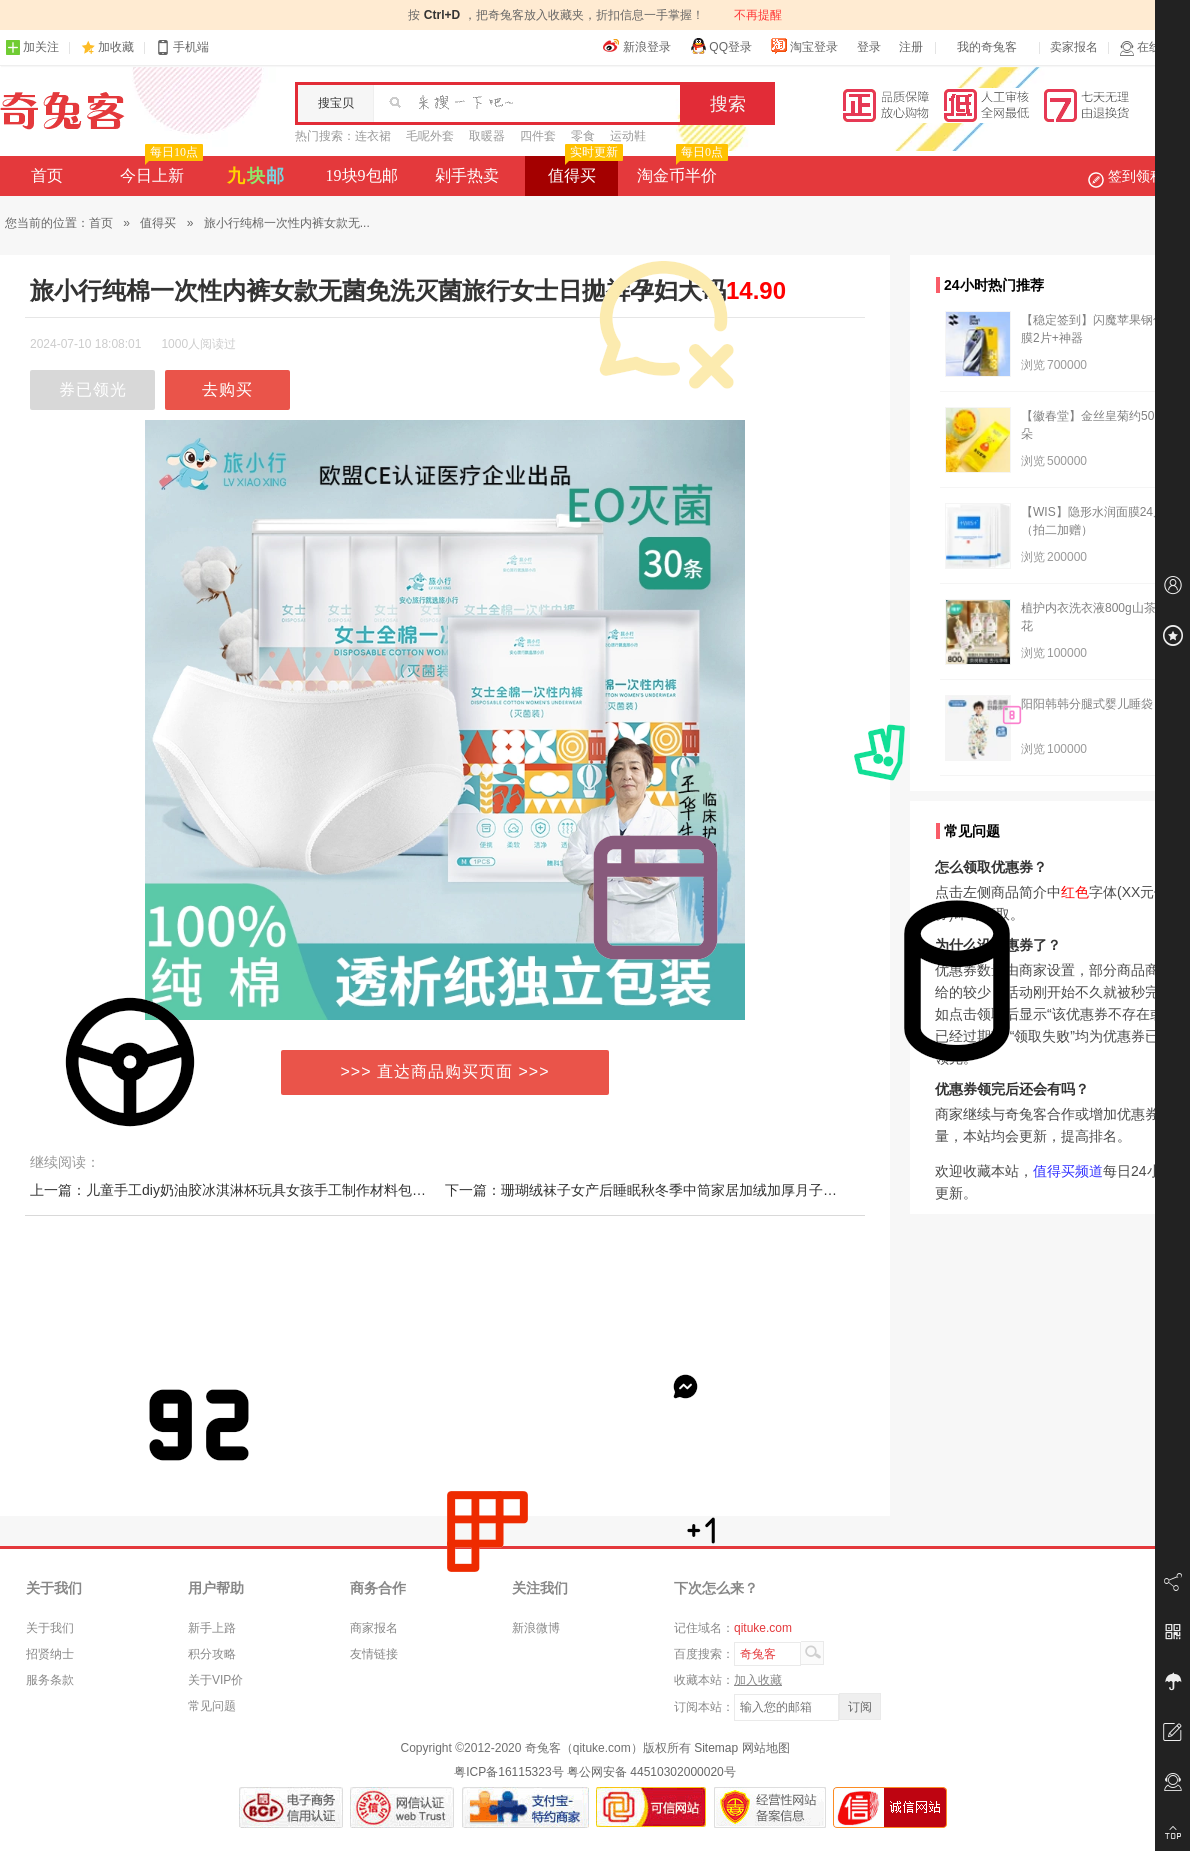 This screenshot has width=1190, height=1851. I want to click on view cohort analysis chart, so click(487, 1531).